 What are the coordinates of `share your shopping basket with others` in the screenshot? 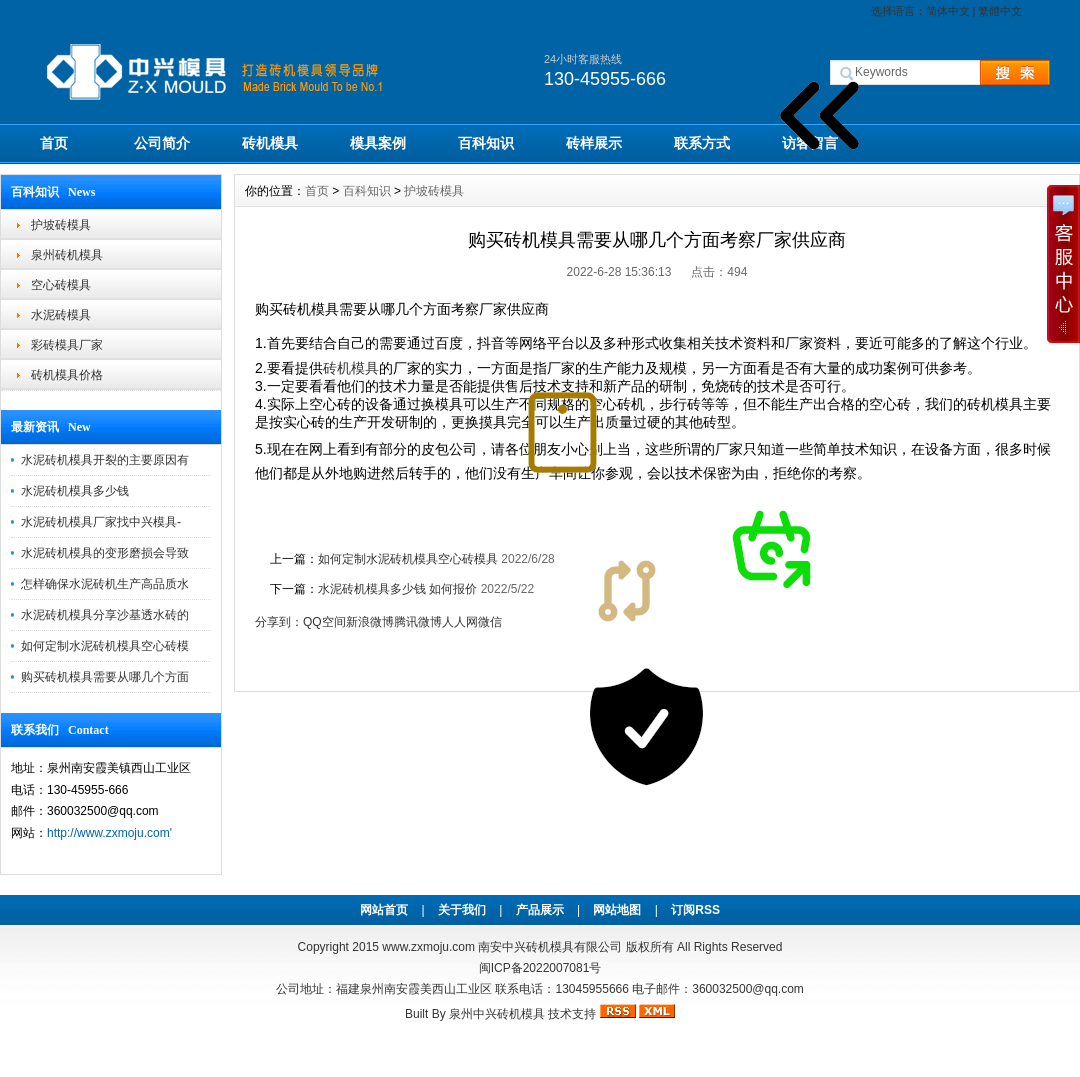 It's located at (771, 545).